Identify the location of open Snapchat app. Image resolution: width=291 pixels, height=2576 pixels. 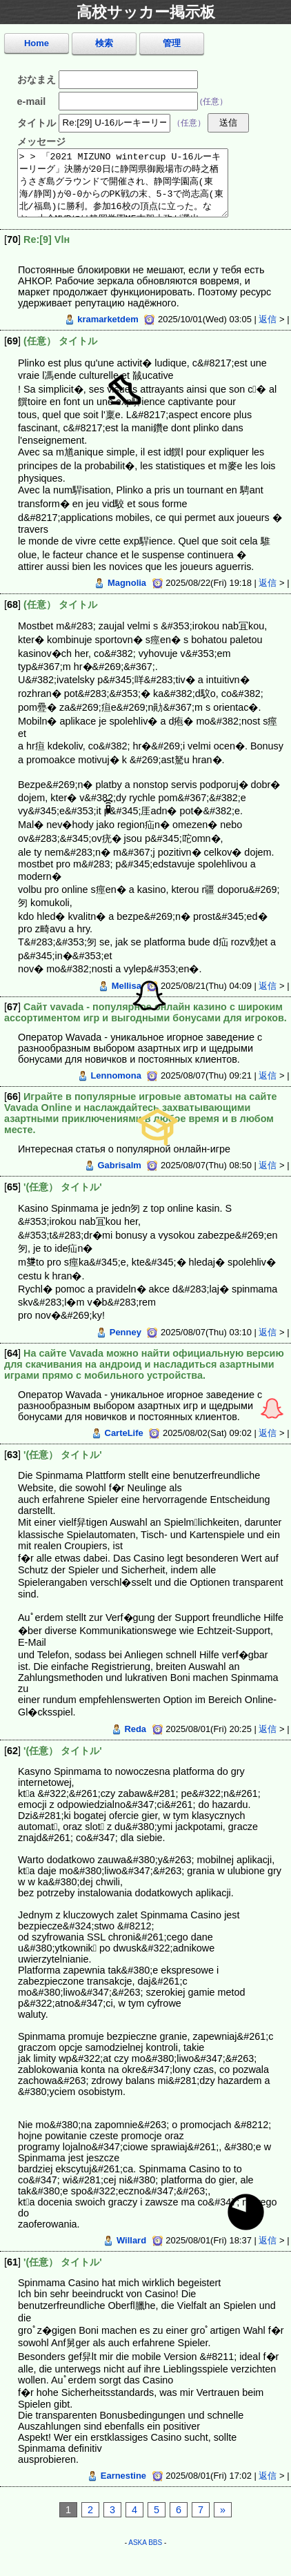
(149, 996).